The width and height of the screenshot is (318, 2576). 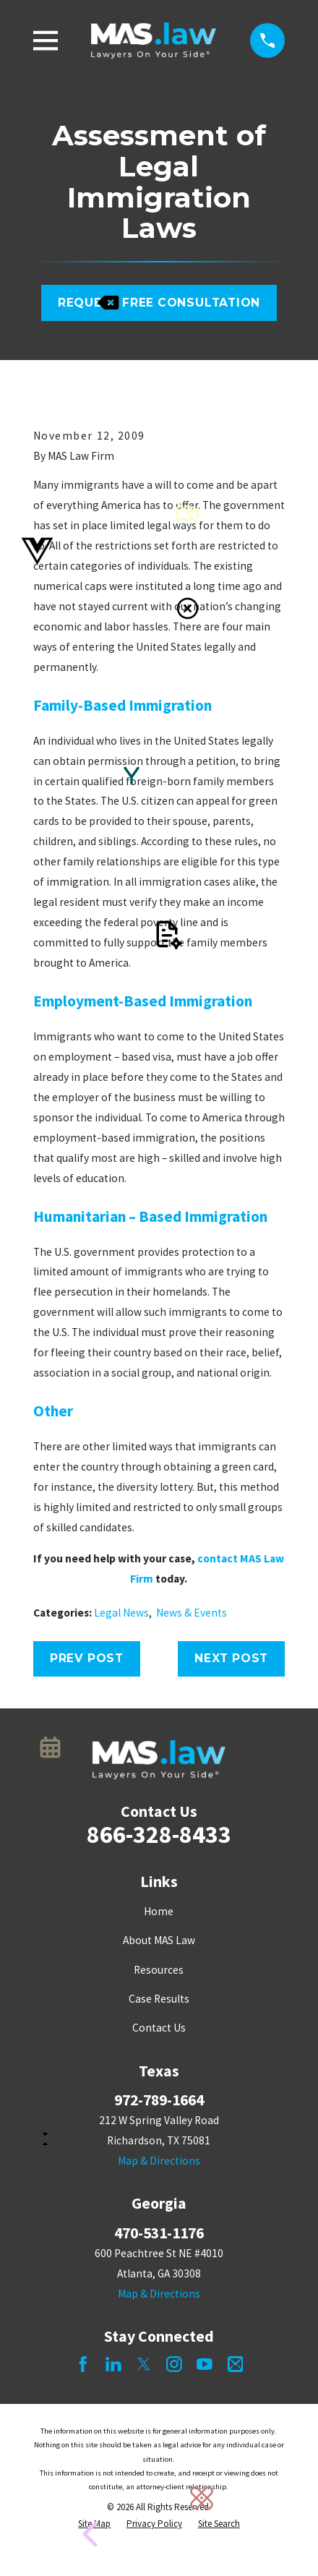 I want to click on Vue.js framework logo, so click(x=37, y=551).